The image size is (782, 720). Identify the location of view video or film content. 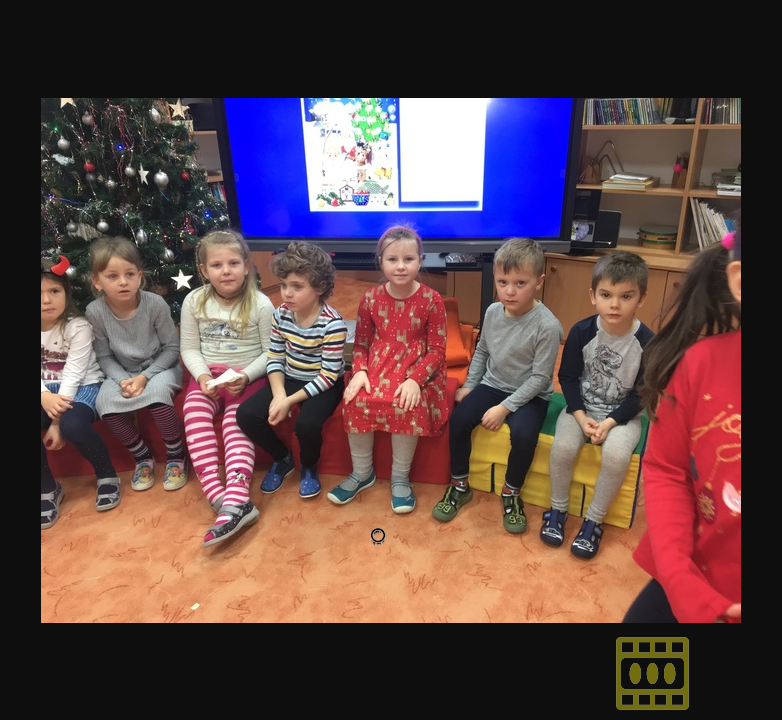
(652, 673).